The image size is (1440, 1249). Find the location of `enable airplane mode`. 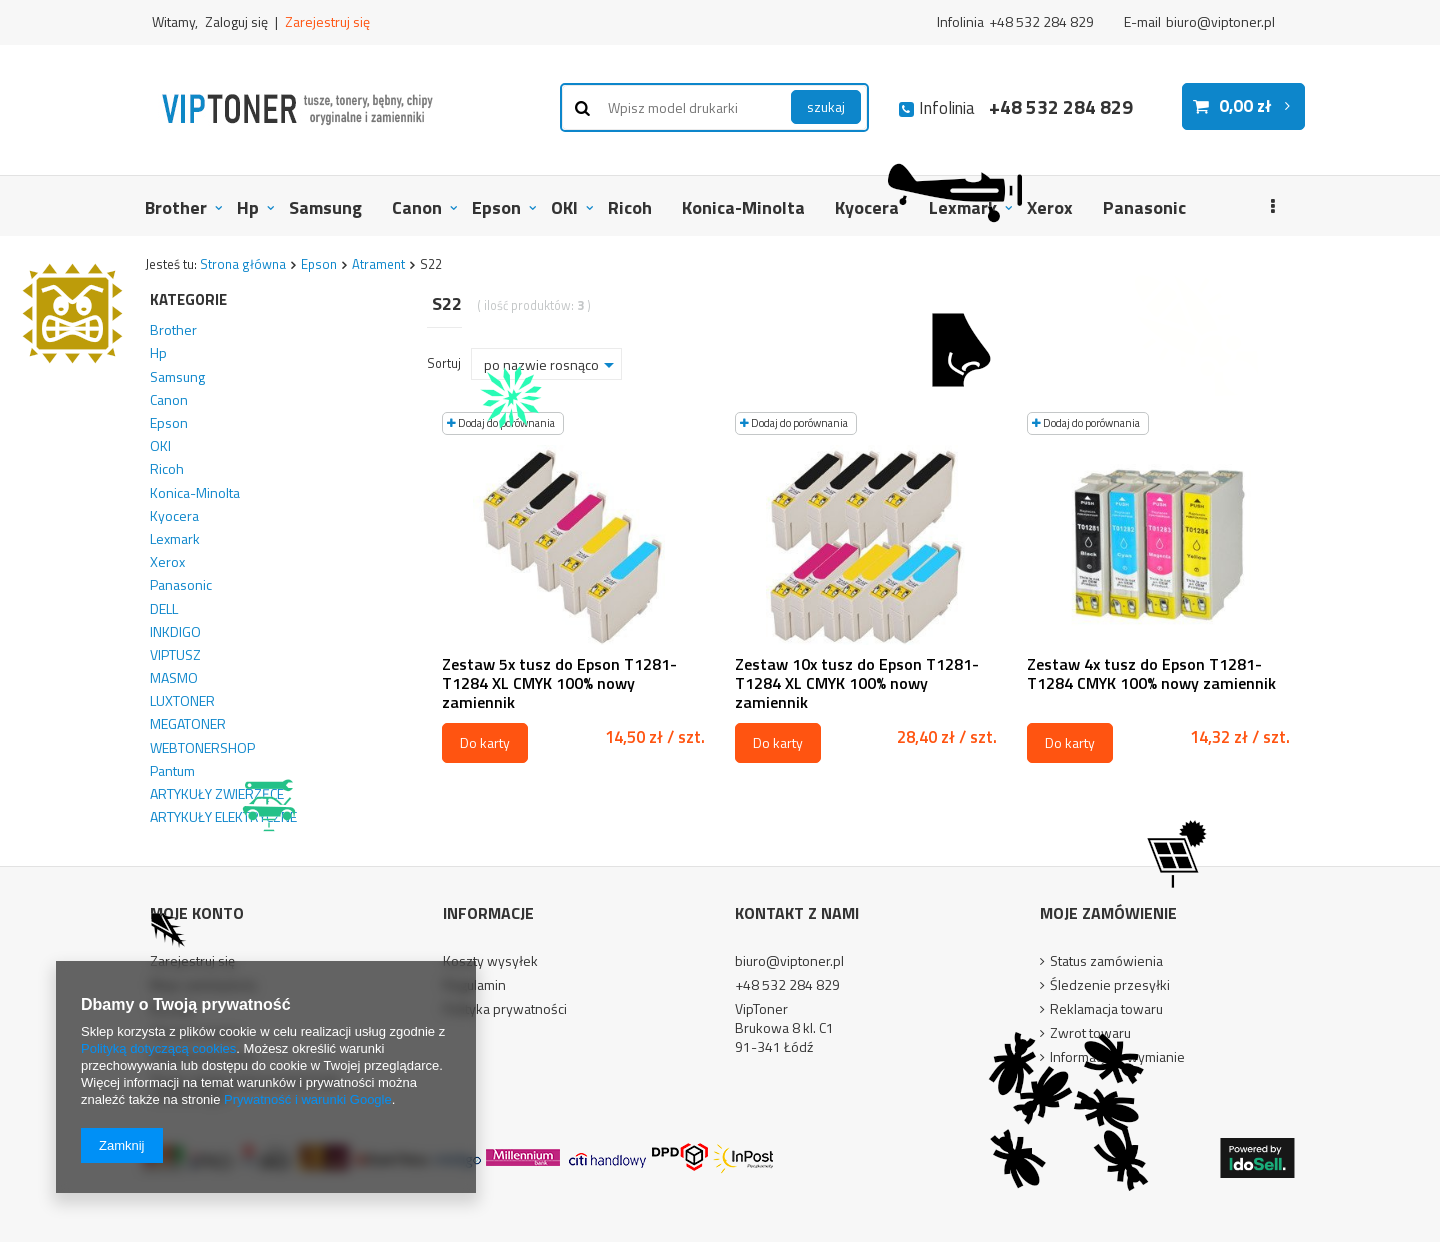

enable airplane mode is located at coordinates (955, 193).